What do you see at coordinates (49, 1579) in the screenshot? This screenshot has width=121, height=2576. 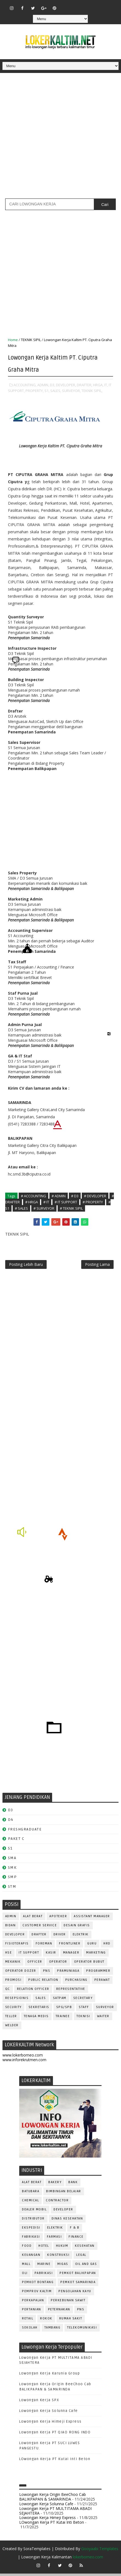 I see `access farming or agricultural features` at bounding box center [49, 1579].